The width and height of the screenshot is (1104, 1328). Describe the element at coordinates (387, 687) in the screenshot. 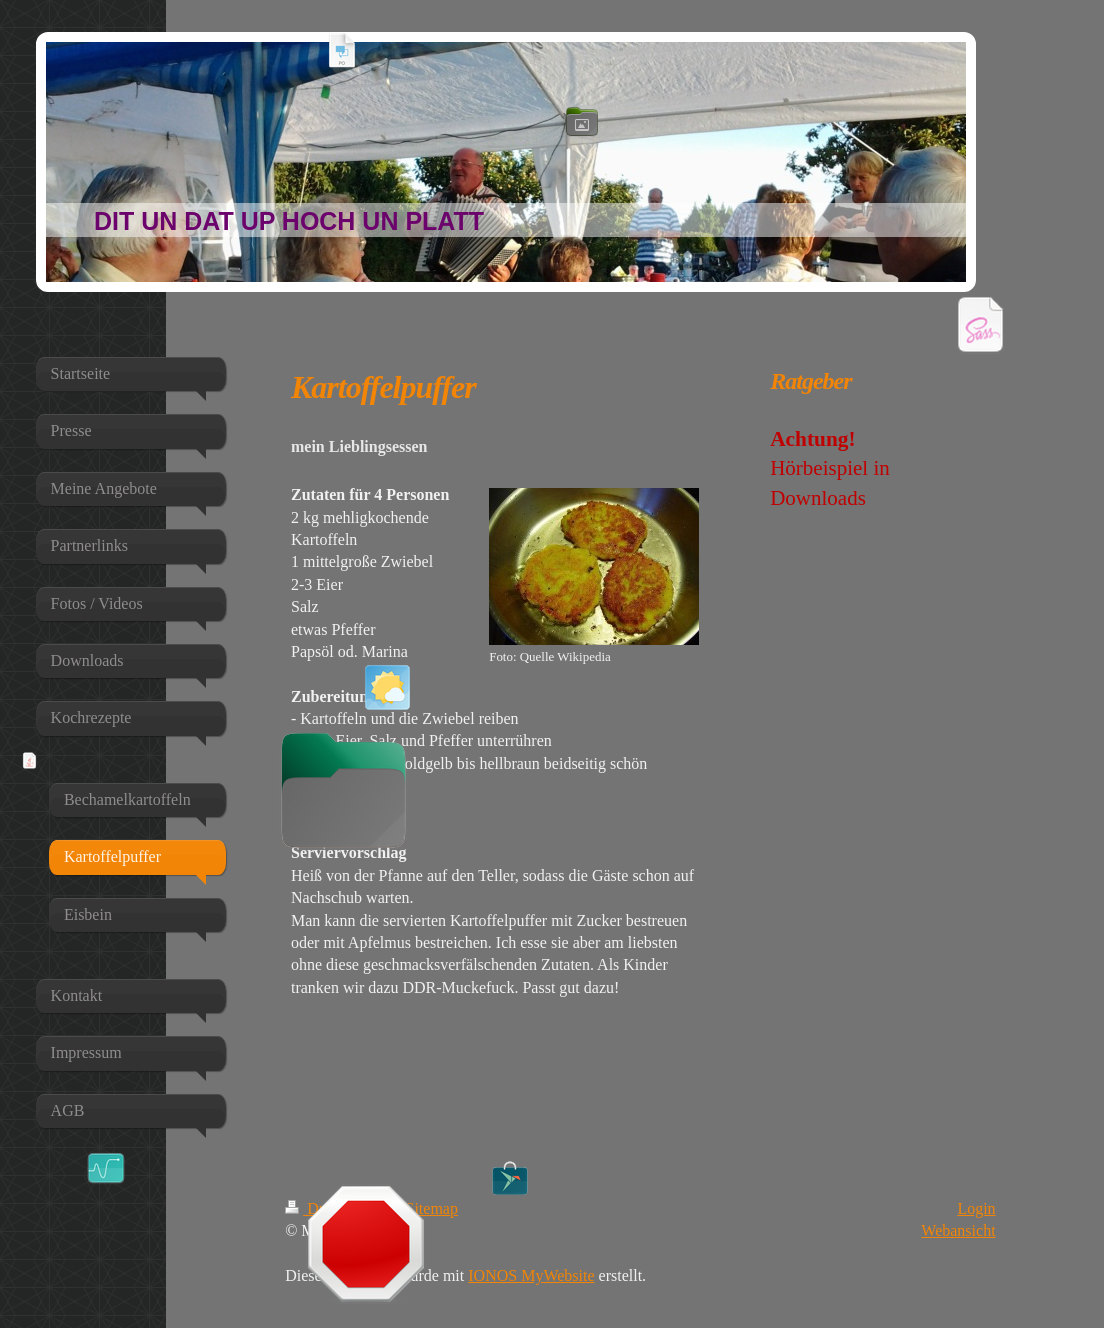

I see `open the weather app` at that location.